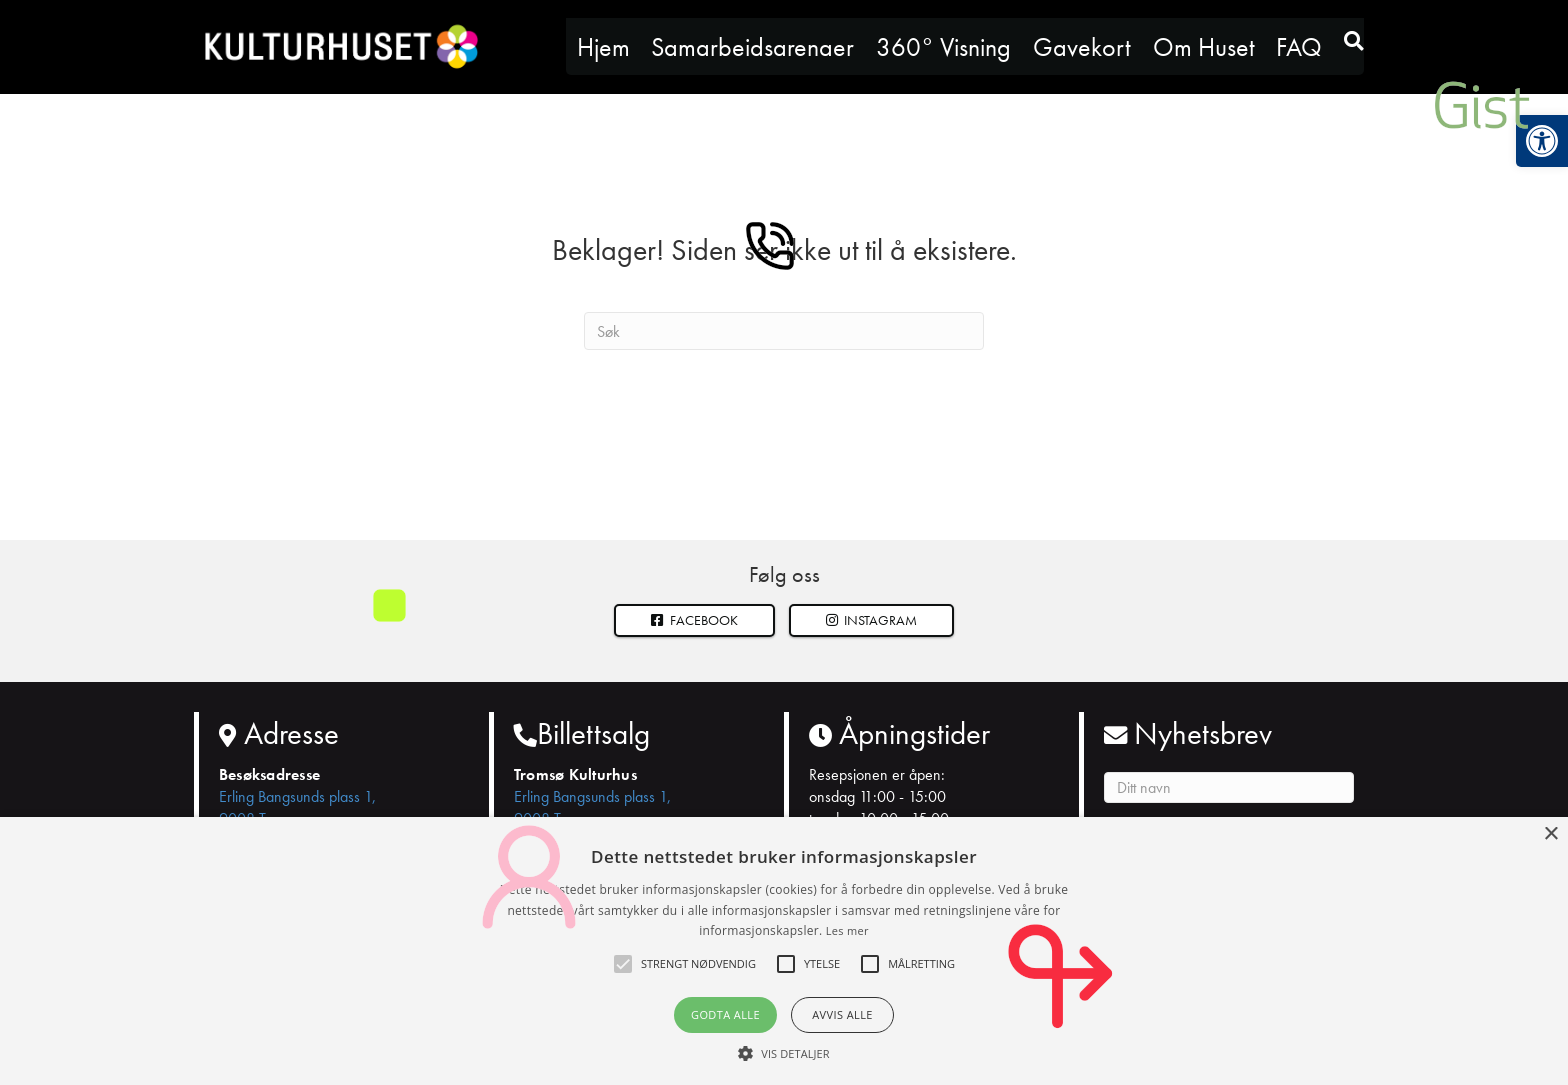  Describe the element at coordinates (1057, 973) in the screenshot. I see `redo or repeat last action` at that location.